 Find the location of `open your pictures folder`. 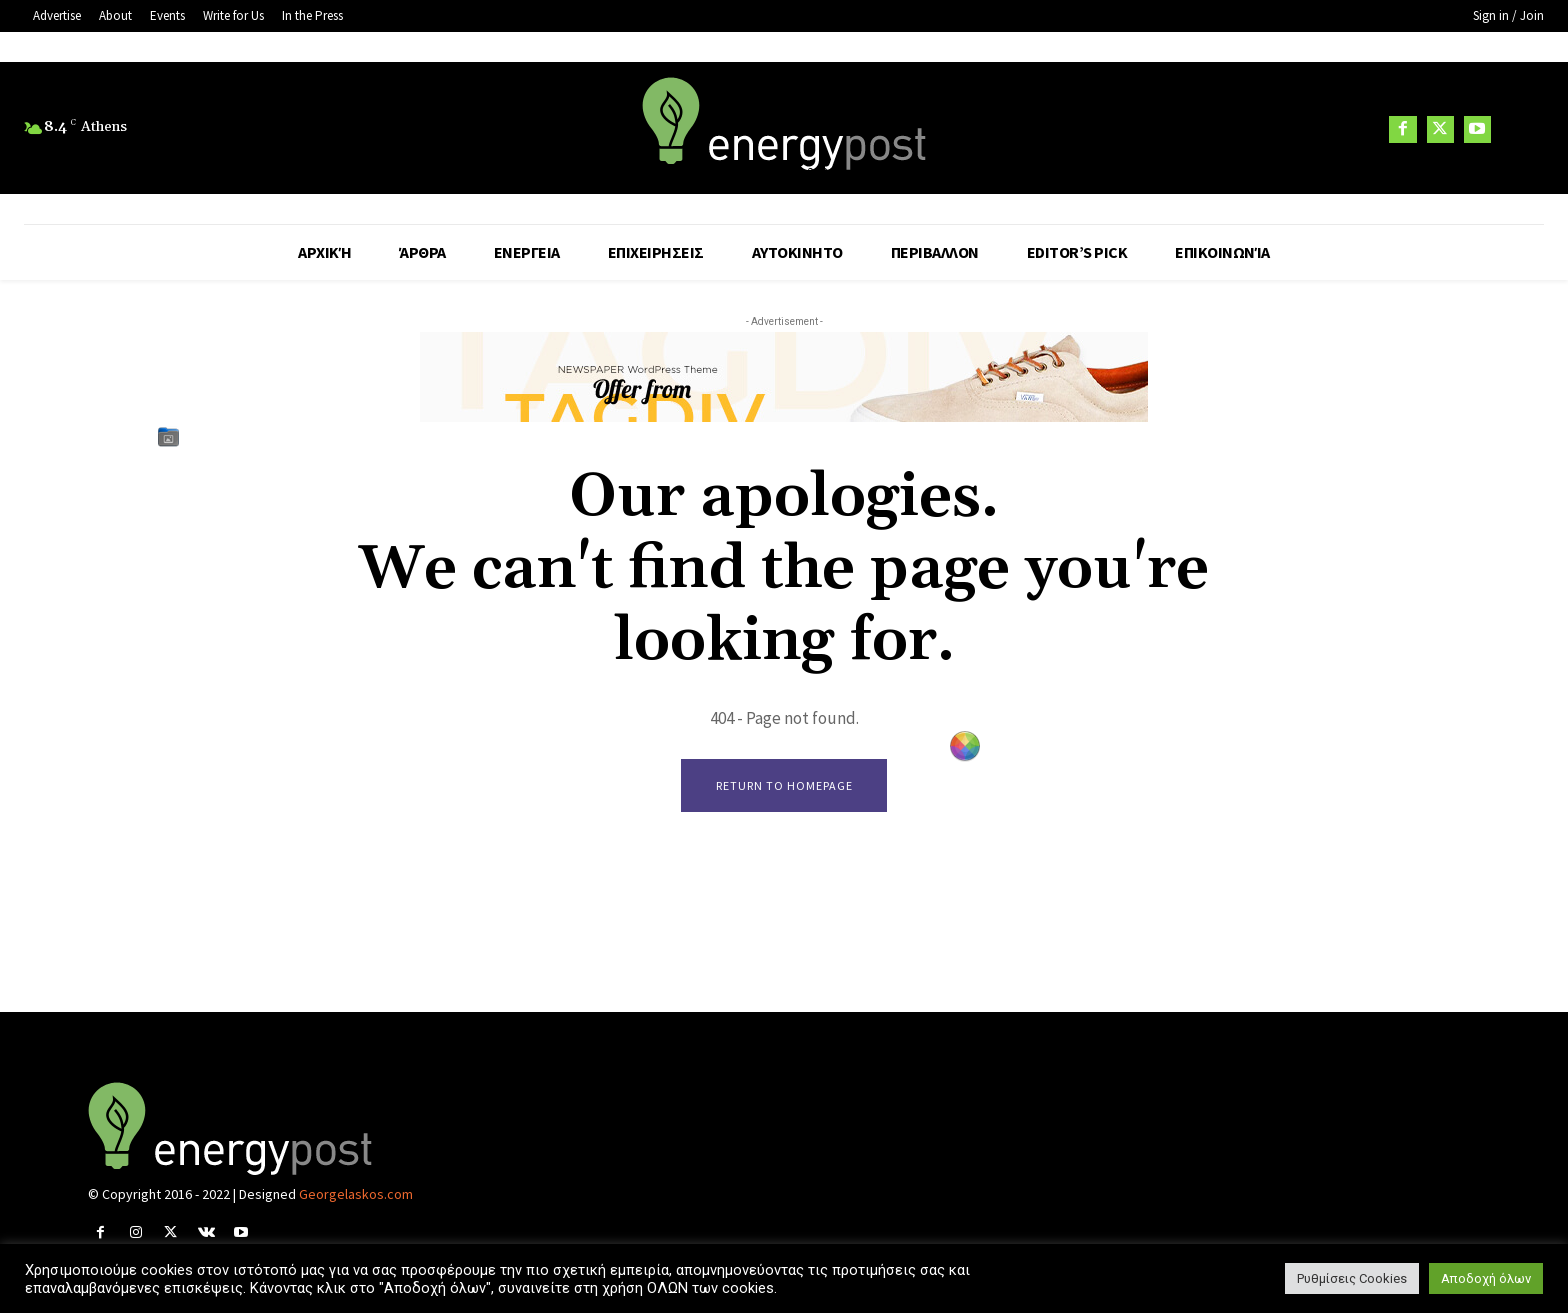

open your pictures folder is located at coordinates (168, 436).